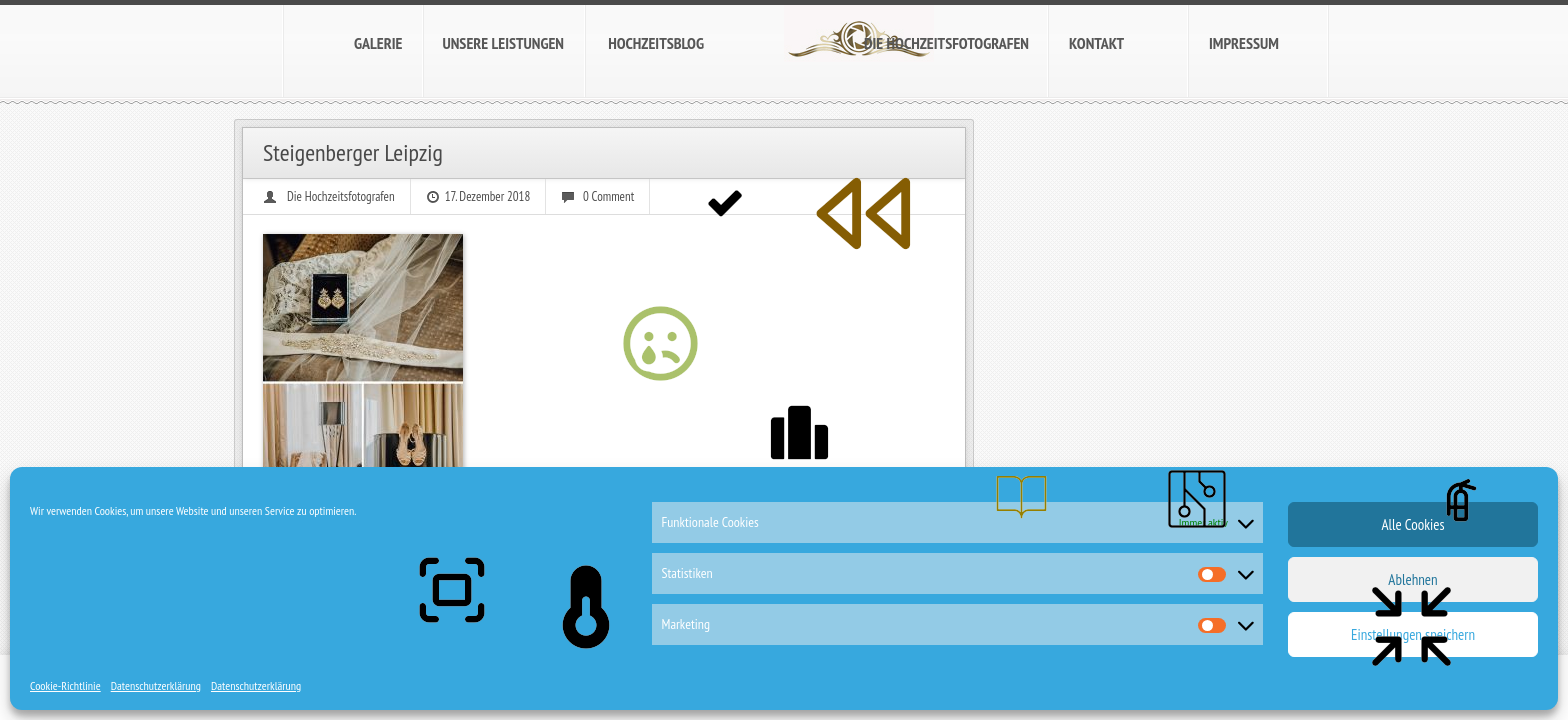 The height and width of the screenshot is (720, 1568). I want to click on open reading mode or e-reader, so click(1021, 493).